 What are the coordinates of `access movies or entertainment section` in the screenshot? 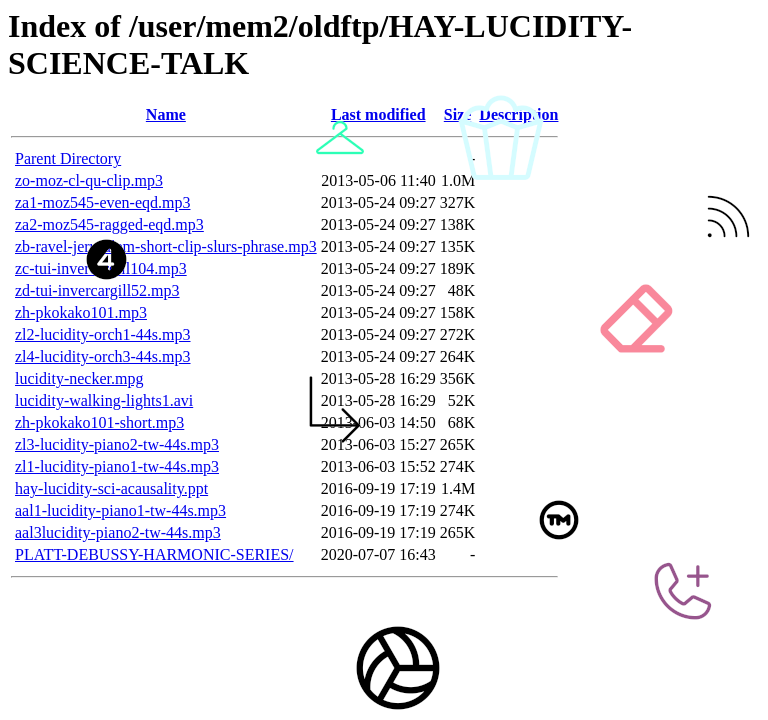 It's located at (501, 141).